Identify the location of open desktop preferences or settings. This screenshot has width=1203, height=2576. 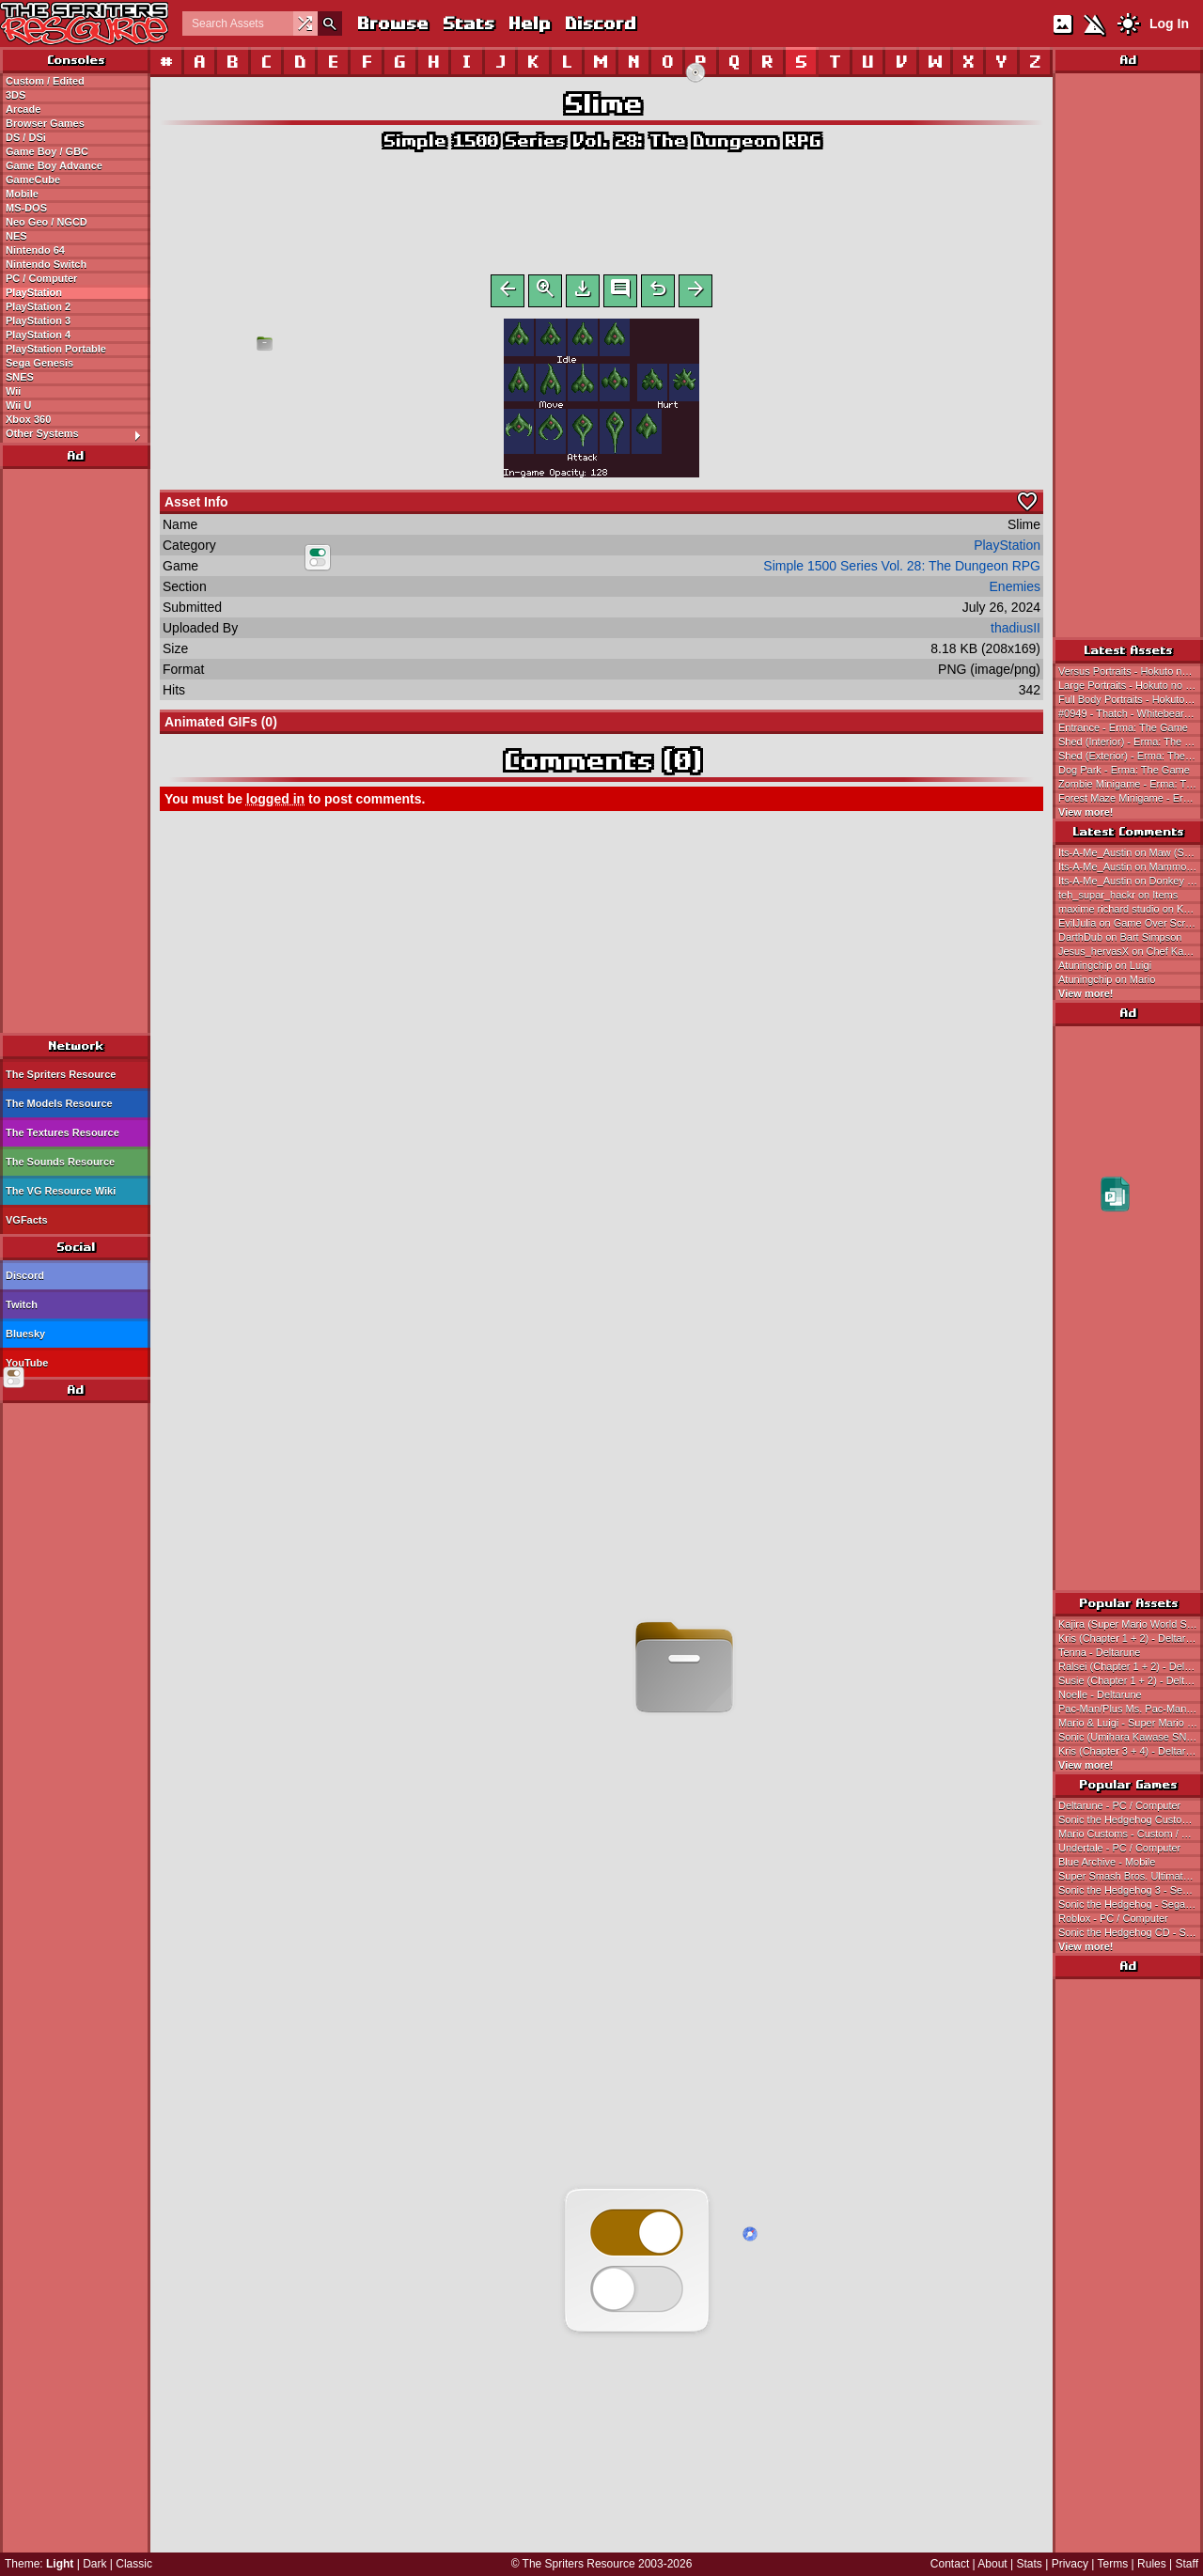
(13, 1377).